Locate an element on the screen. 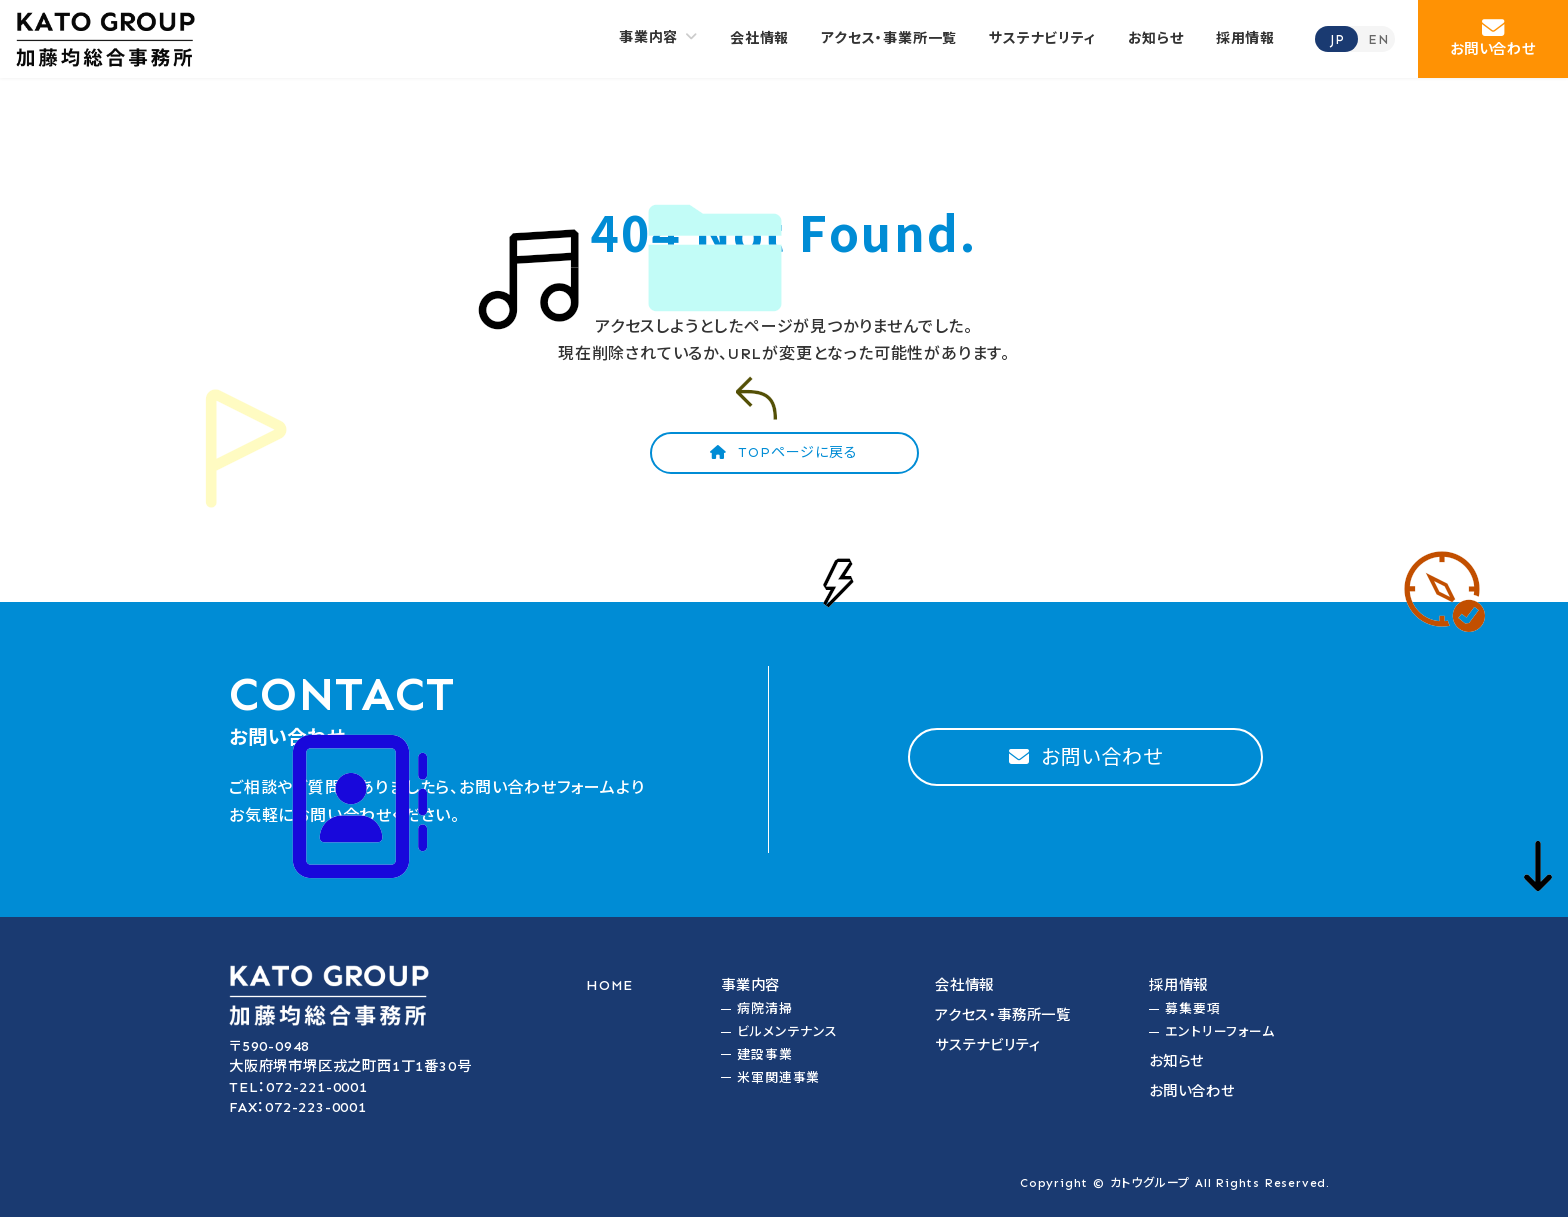 Image resolution: width=1568 pixels, height=1217 pixels. access music files or audio content is located at coordinates (532, 275).